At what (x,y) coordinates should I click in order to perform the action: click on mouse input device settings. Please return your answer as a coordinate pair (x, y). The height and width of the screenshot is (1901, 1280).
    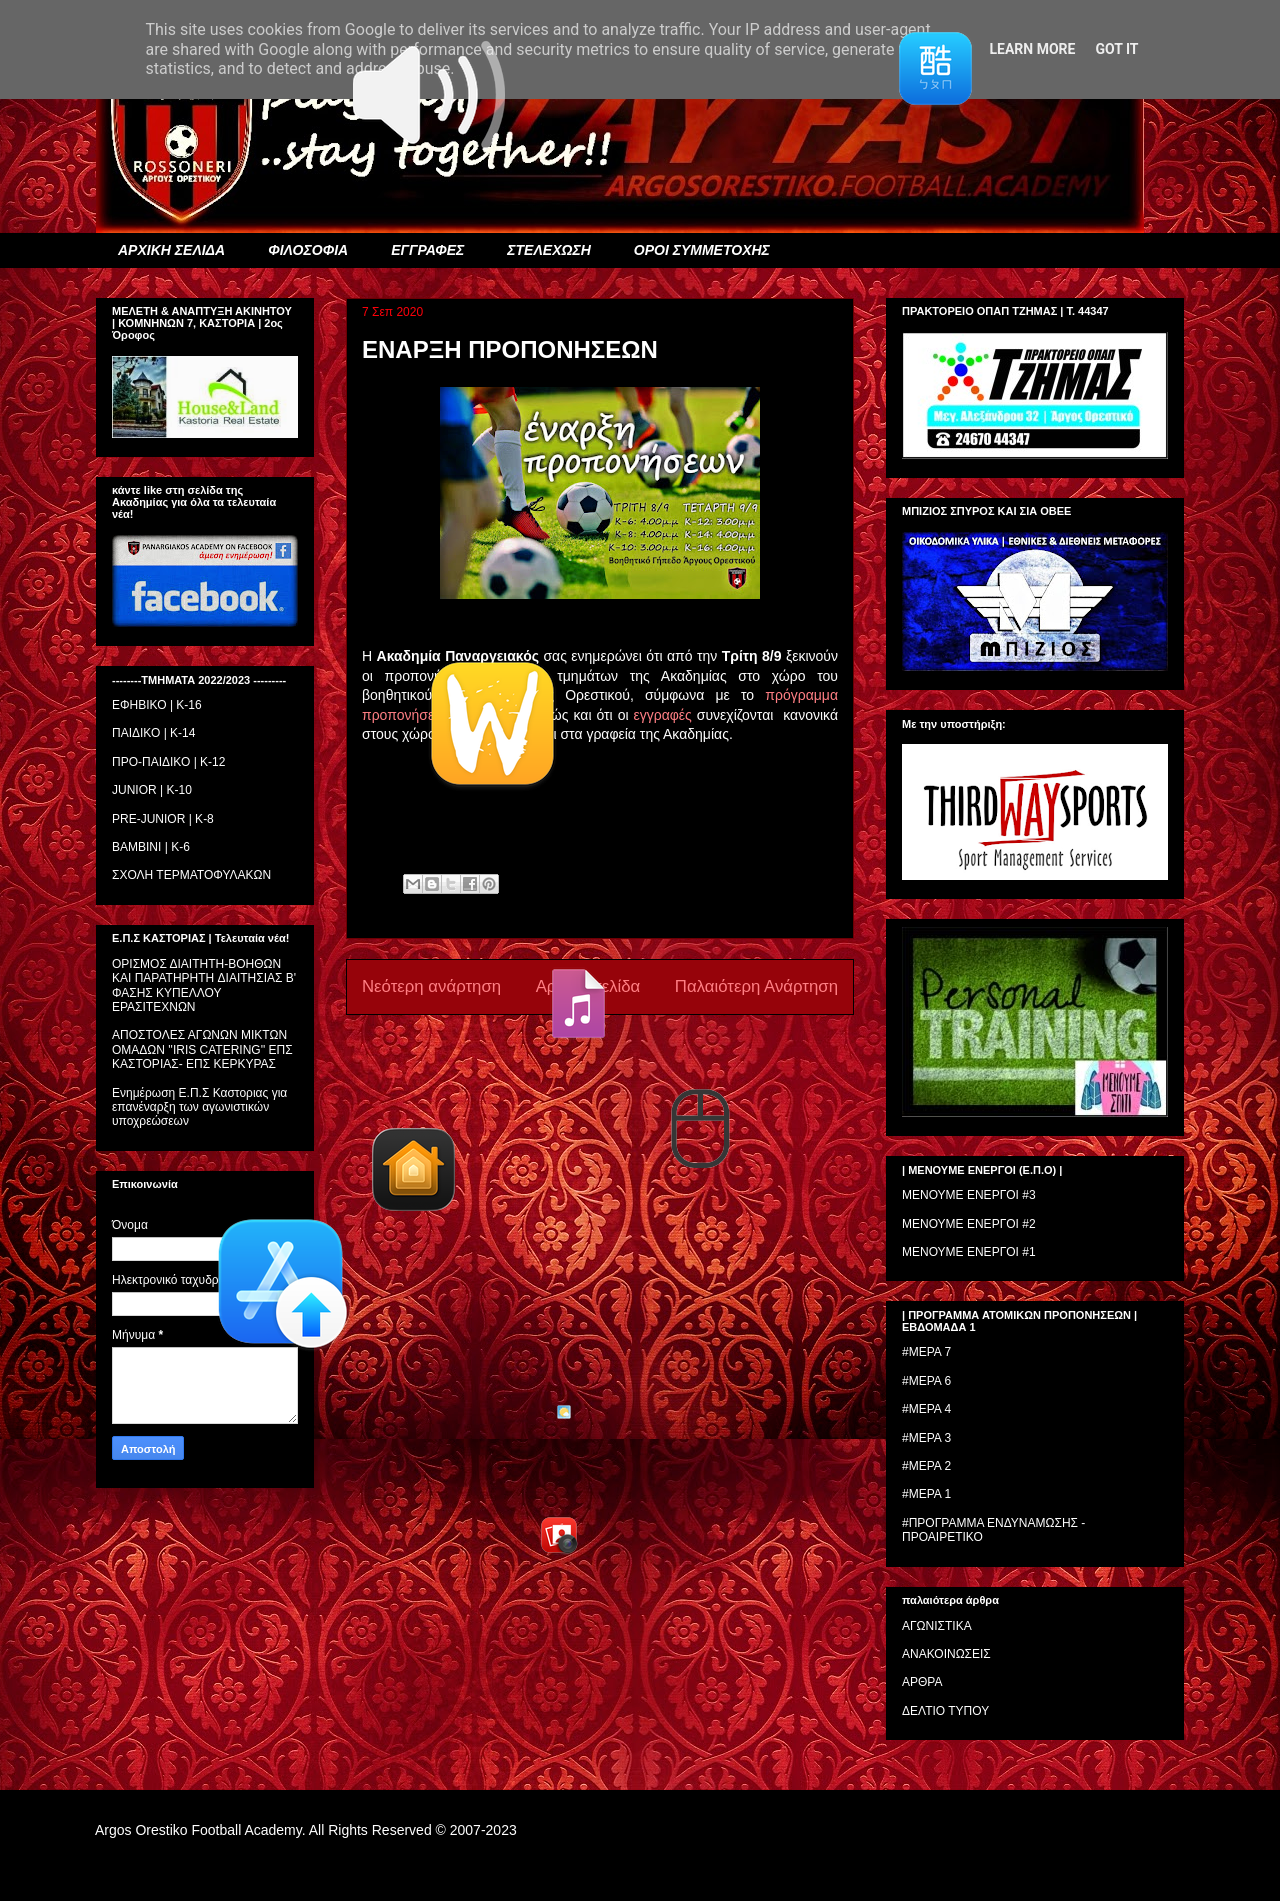
    Looking at the image, I should click on (703, 1126).